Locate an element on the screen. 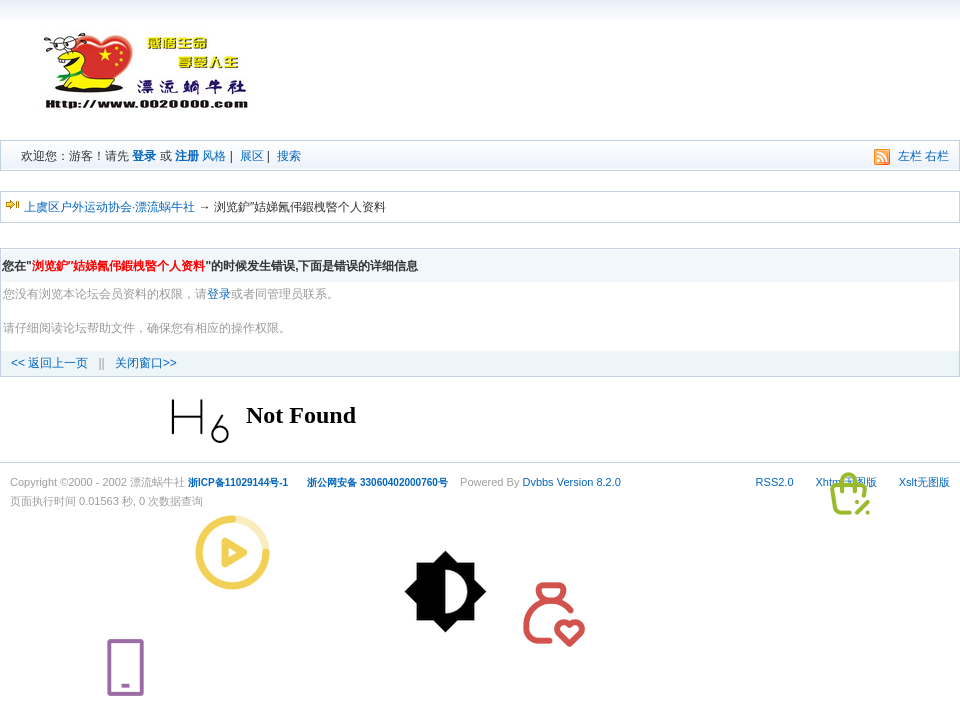 The width and height of the screenshot is (960, 720). indicates mobile device or smartphone is located at coordinates (123, 667).